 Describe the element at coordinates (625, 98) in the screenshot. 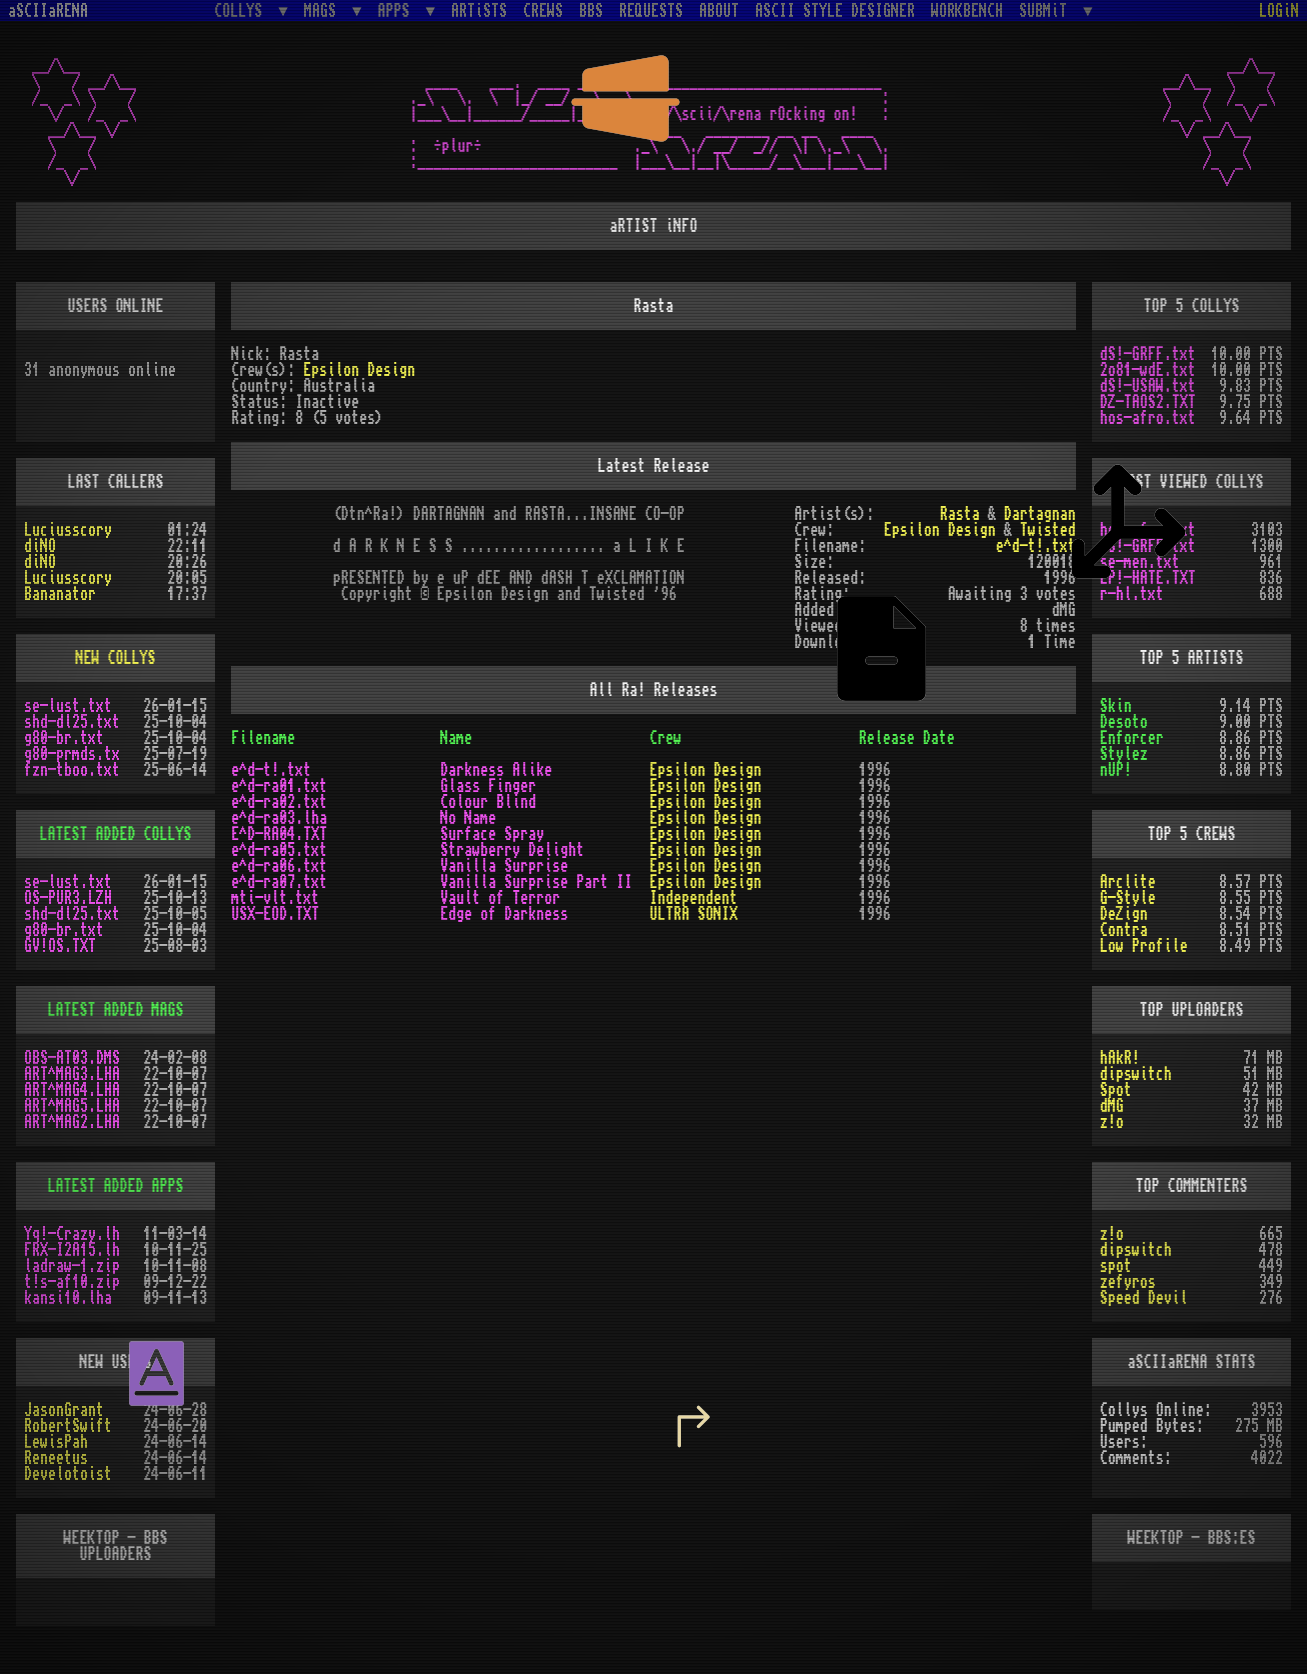

I see `toggle perspective view mode` at that location.